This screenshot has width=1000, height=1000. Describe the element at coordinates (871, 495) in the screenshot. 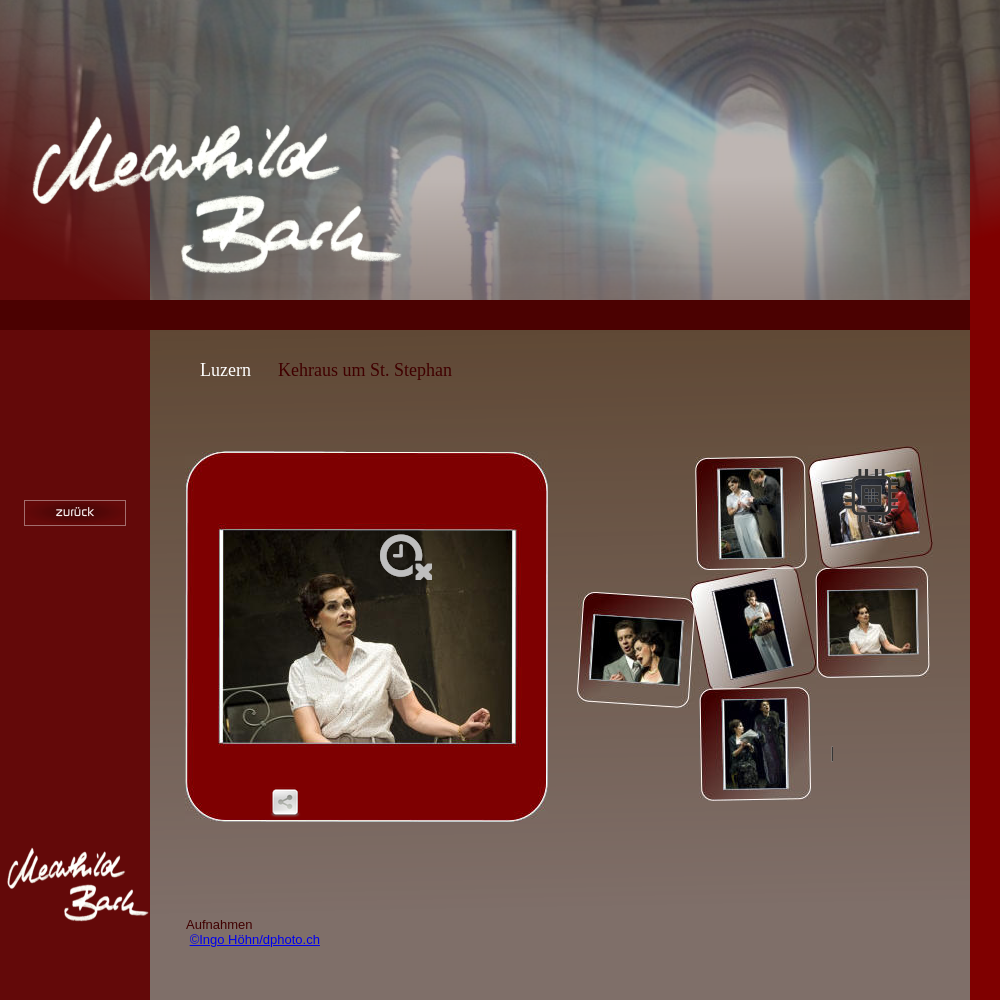

I see `access electronics or hardware settings` at that location.